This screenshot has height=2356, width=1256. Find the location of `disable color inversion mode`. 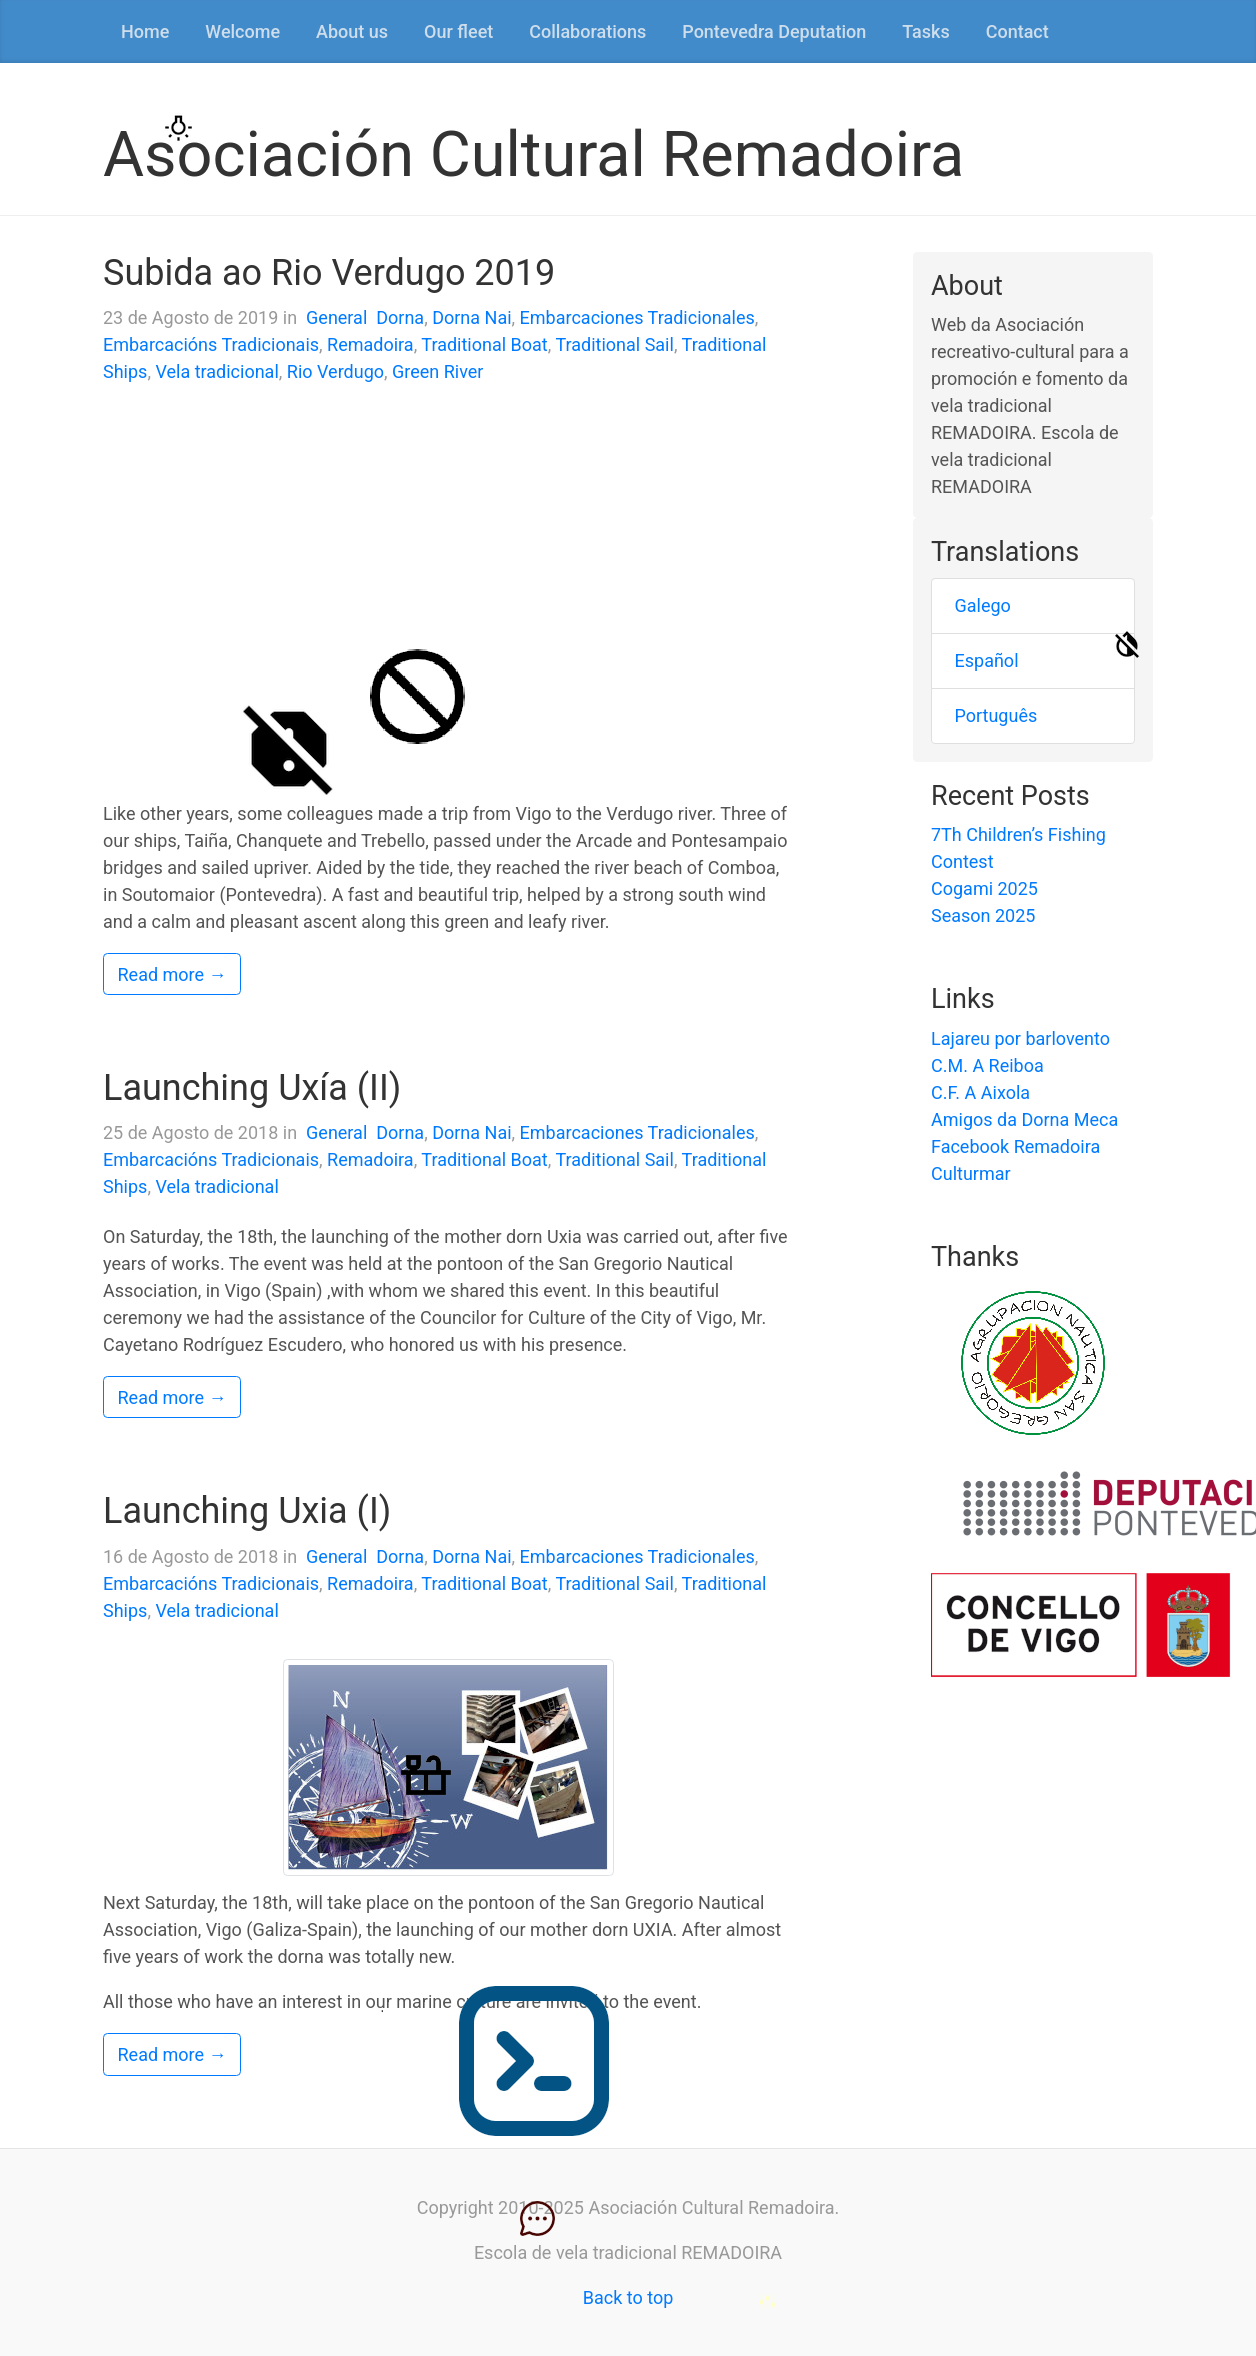

disable color inversion mode is located at coordinates (1127, 644).